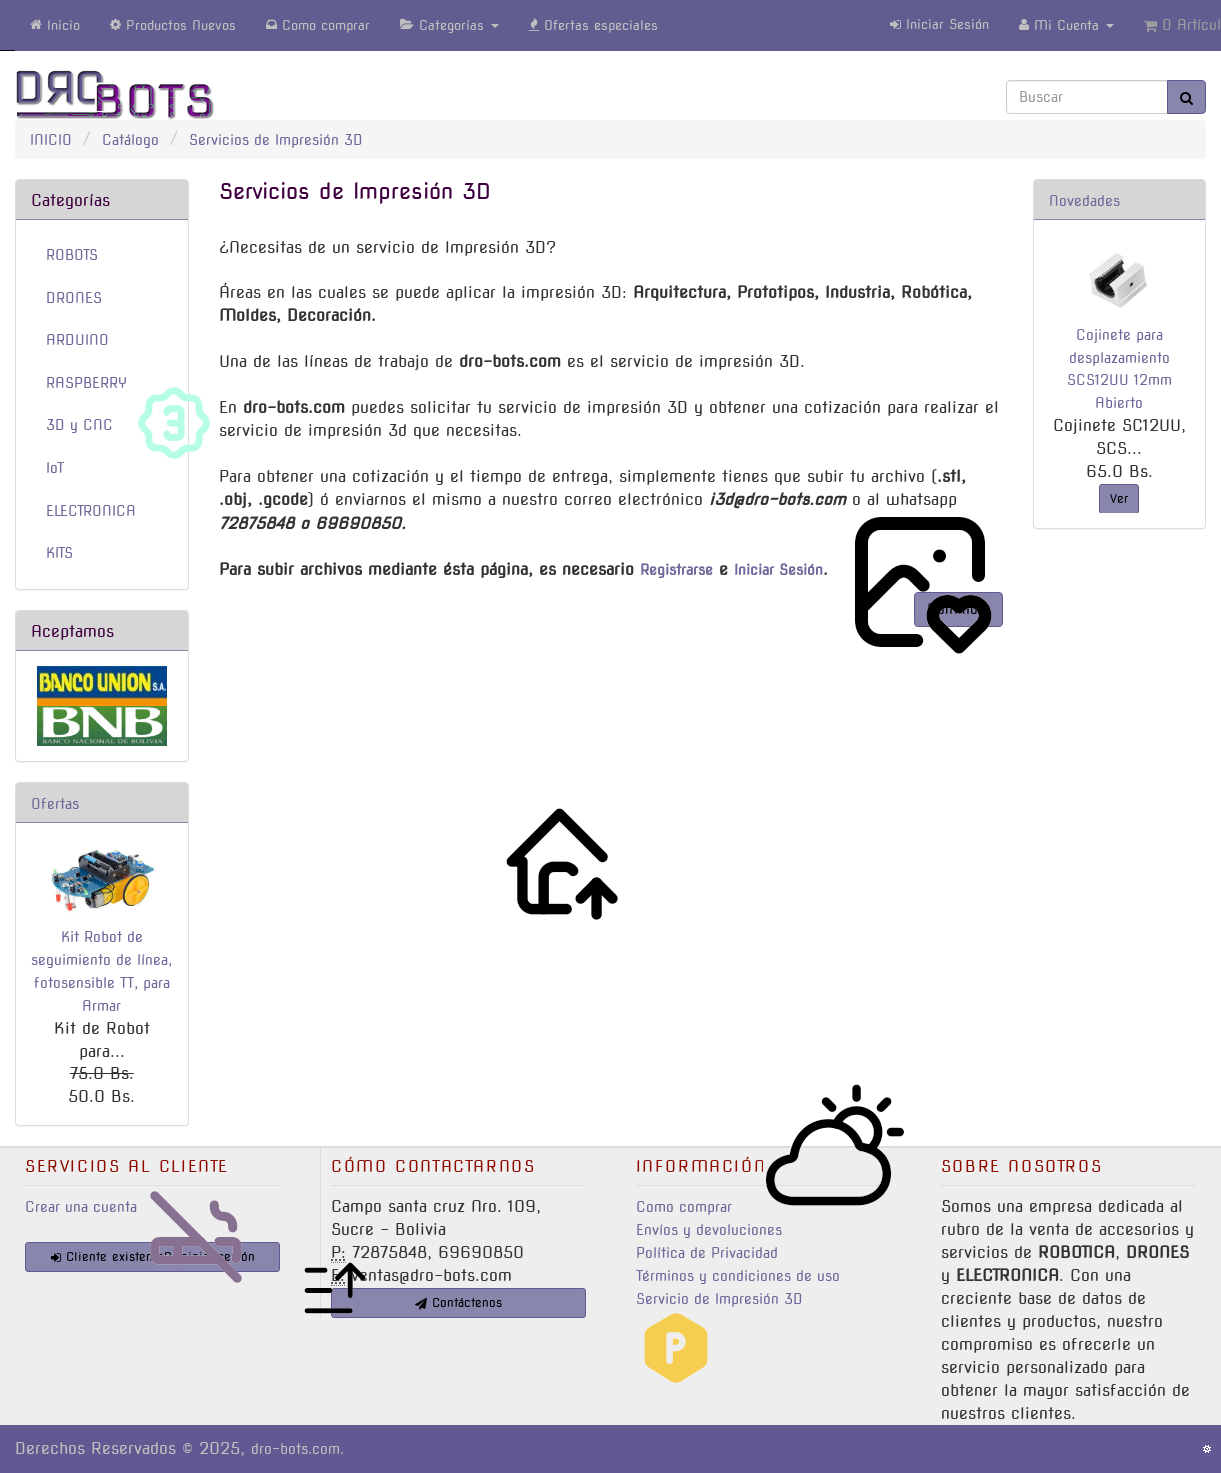  I want to click on parking feature or location marker, so click(676, 1348).